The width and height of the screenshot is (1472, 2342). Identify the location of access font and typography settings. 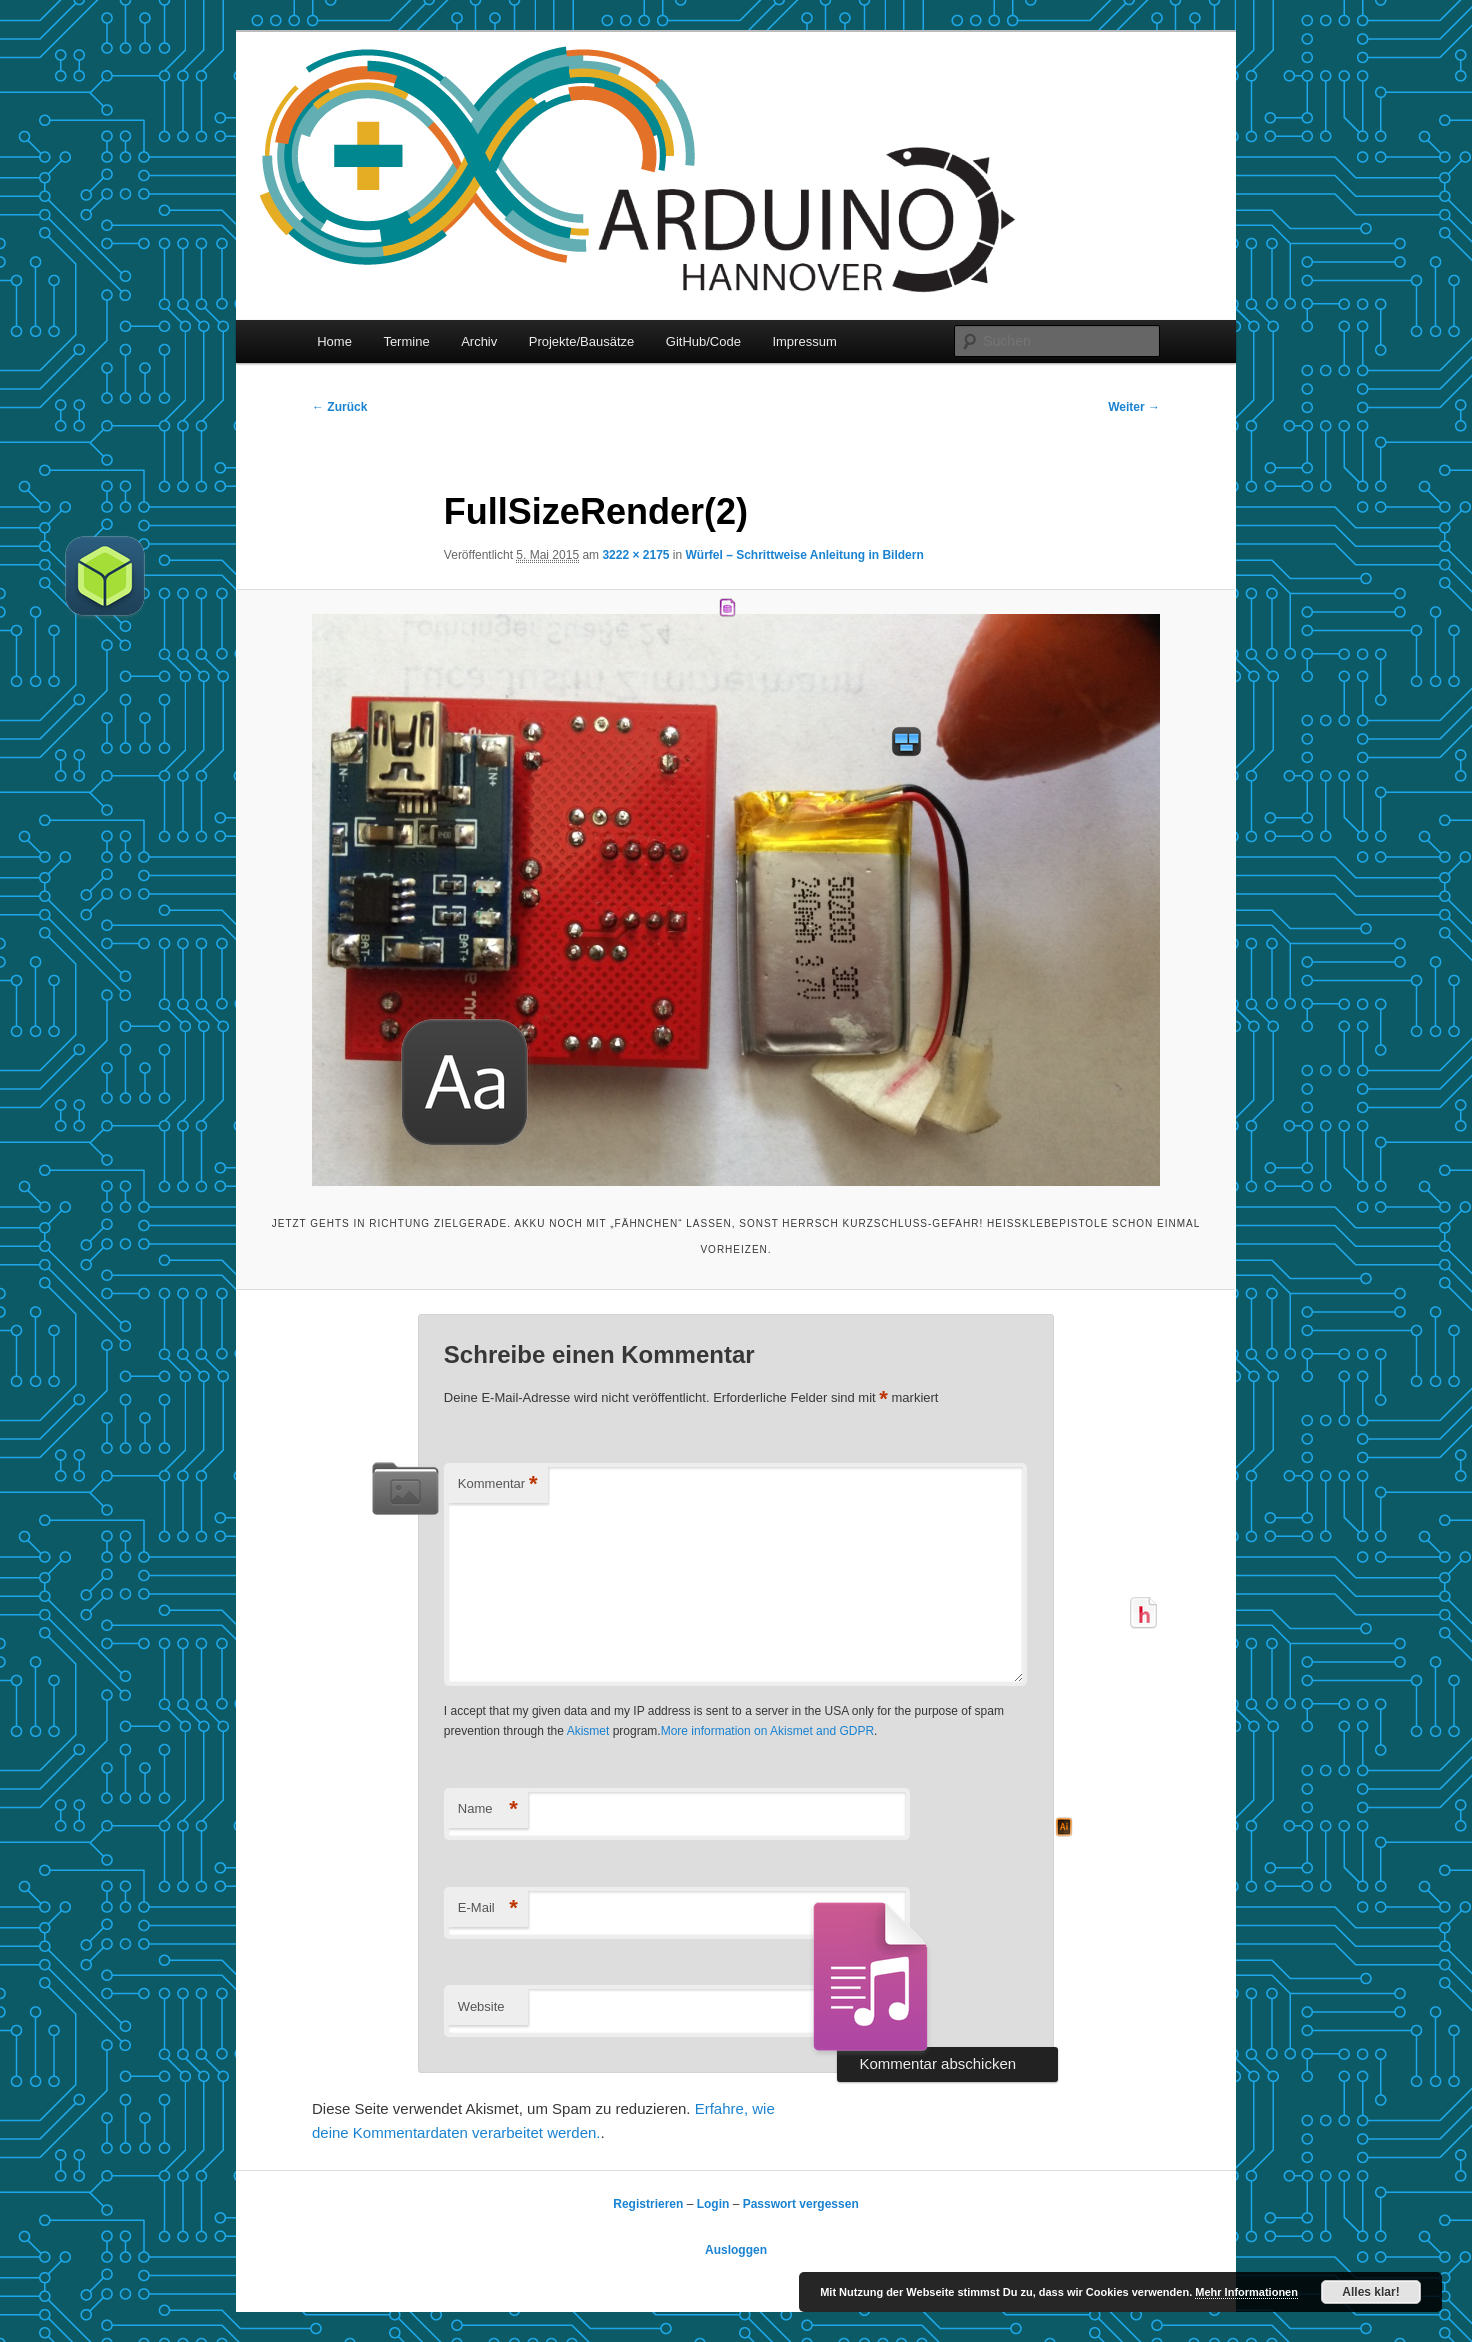
(464, 1084).